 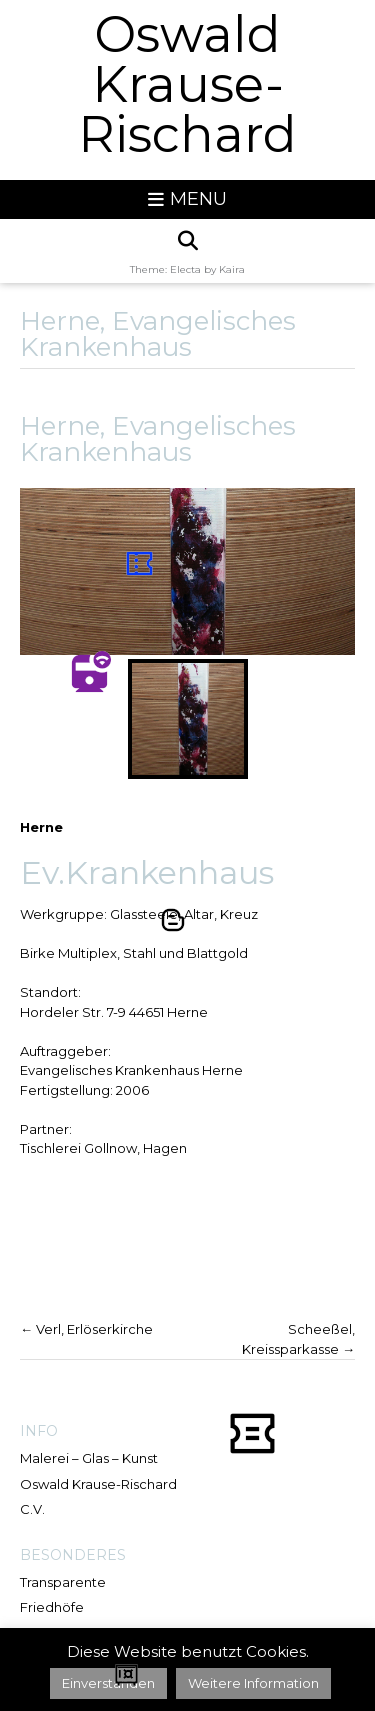 I want to click on open Blogger app, so click(x=173, y=920).